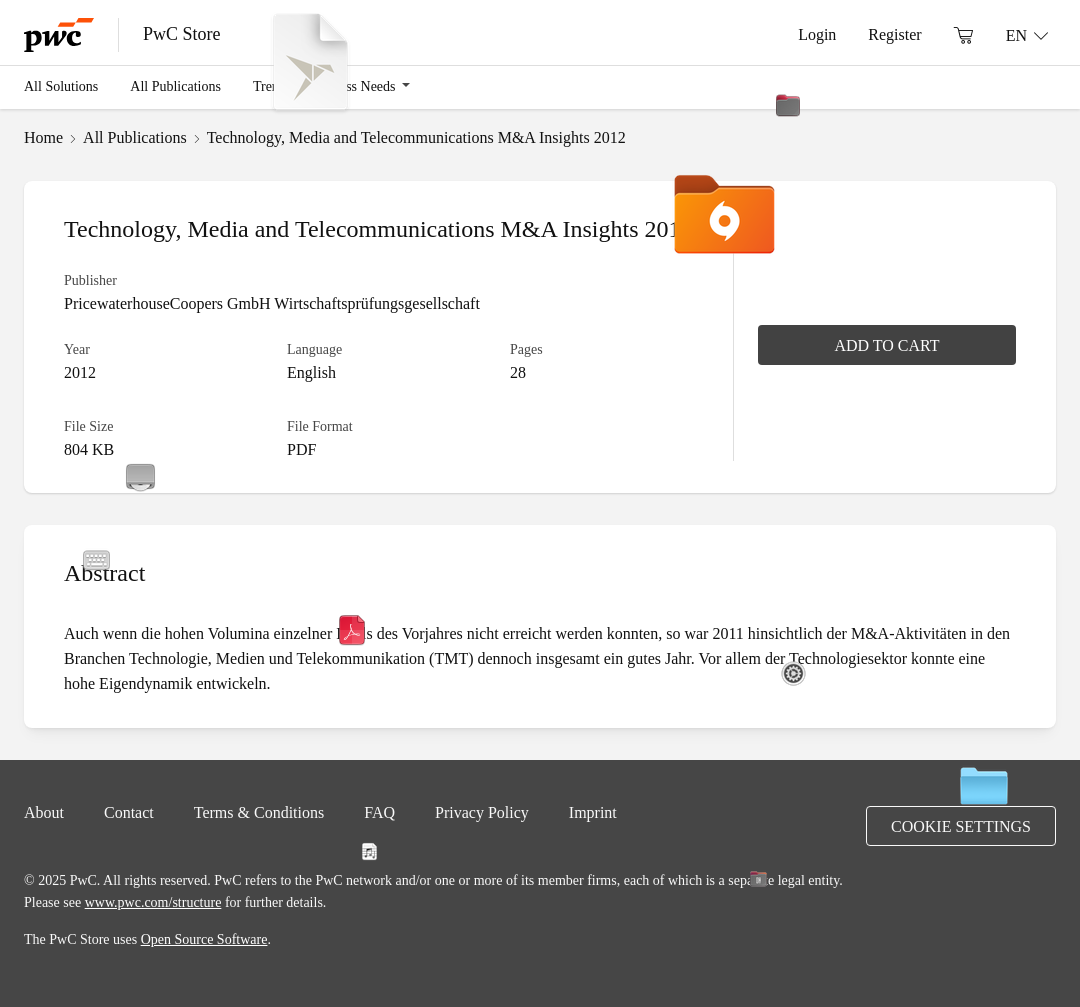 This screenshot has height=1007, width=1080. I want to click on view or edit file properties, so click(793, 673).